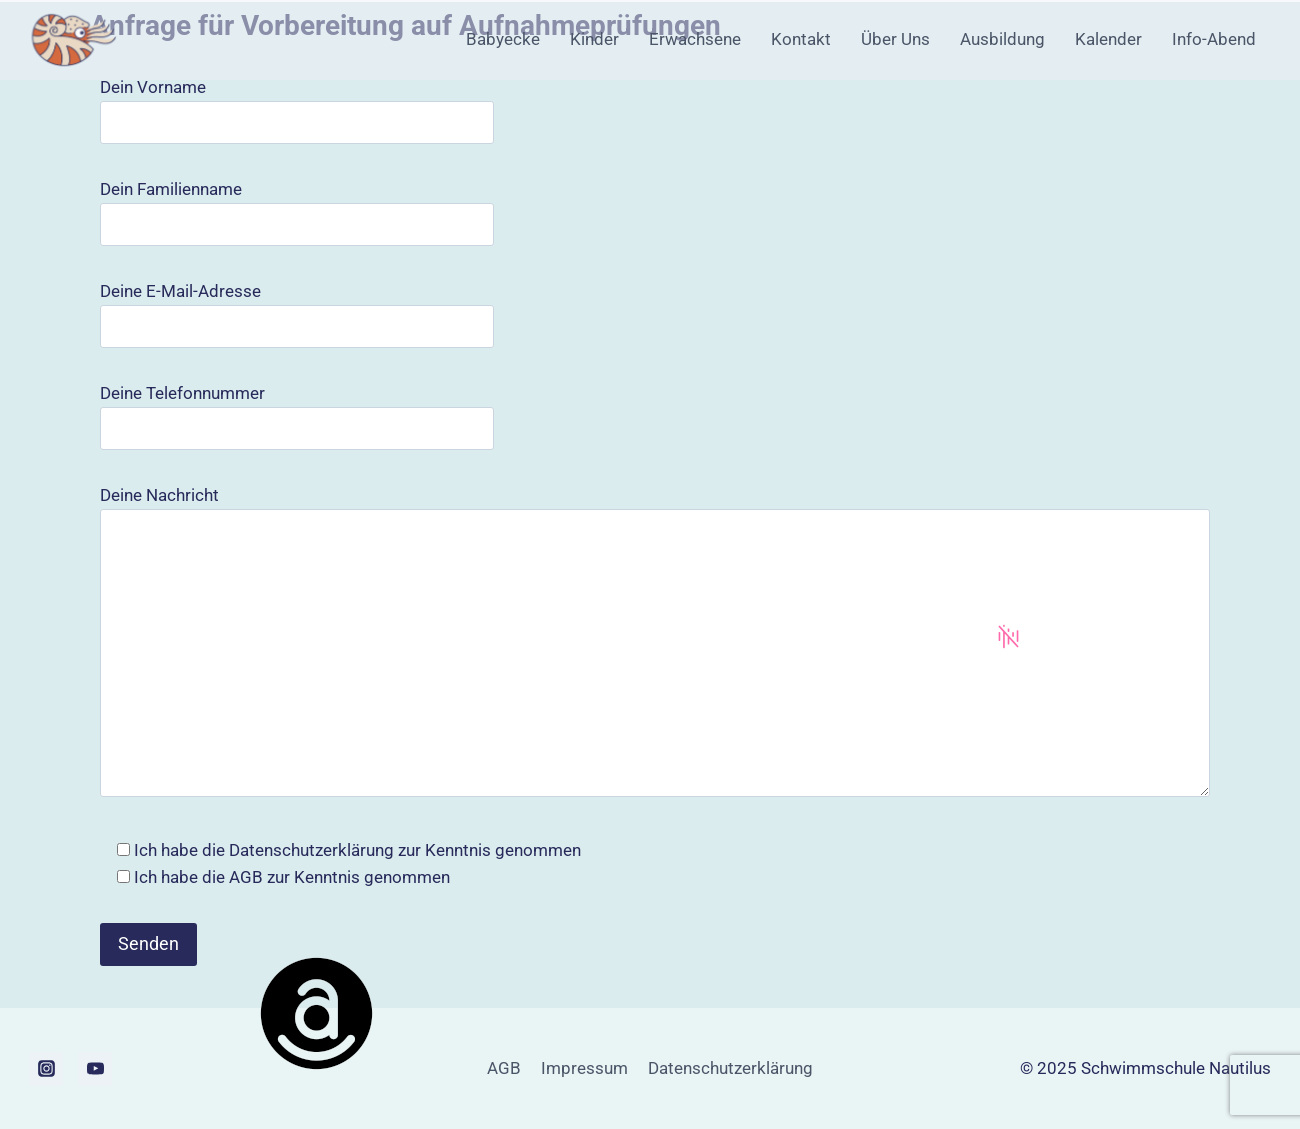 Image resolution: width=1300 pixels, height=1129 pixels. Describe the element at coordinates (316, 1013) in the screenshot. I see `open the Amazon app or website` at that location.